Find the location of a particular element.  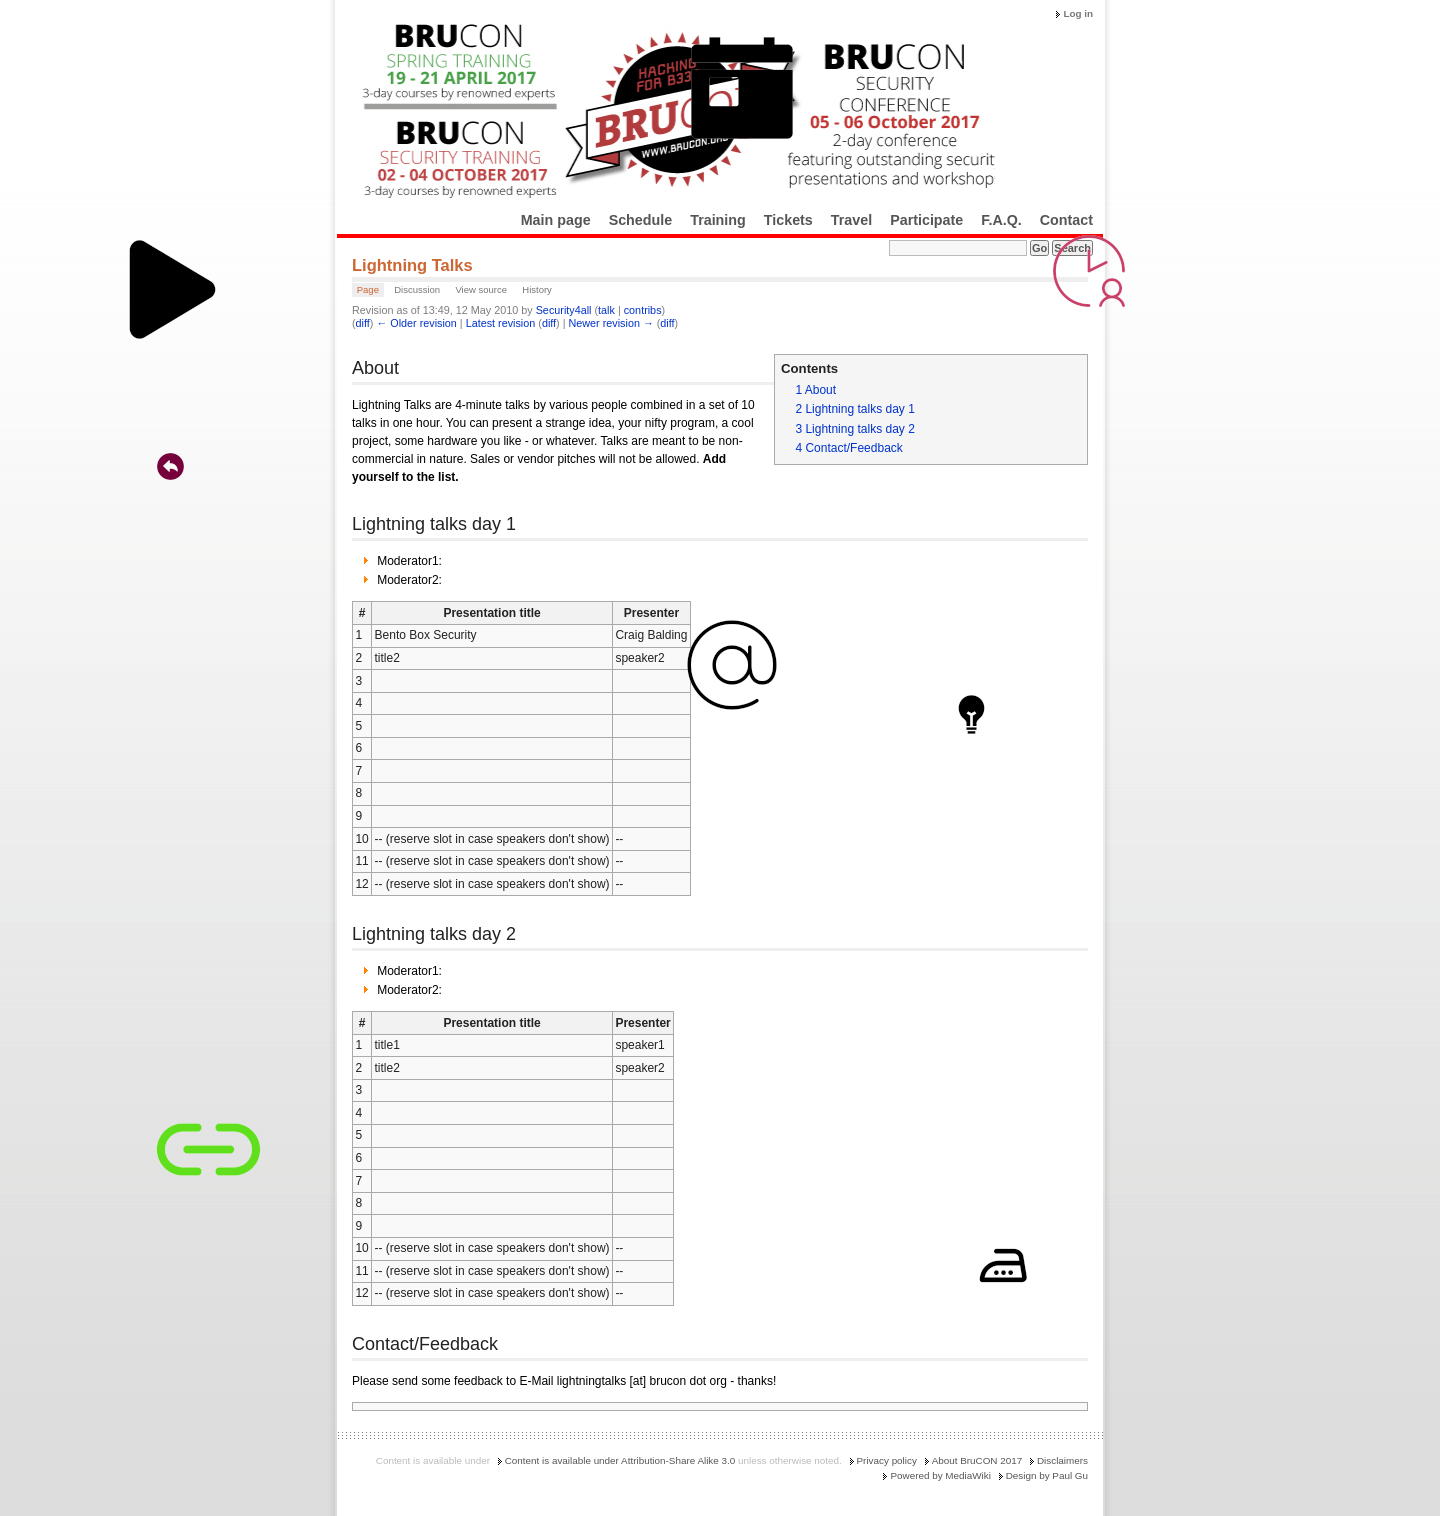

undo the last action is located at coordinates (170, 466).